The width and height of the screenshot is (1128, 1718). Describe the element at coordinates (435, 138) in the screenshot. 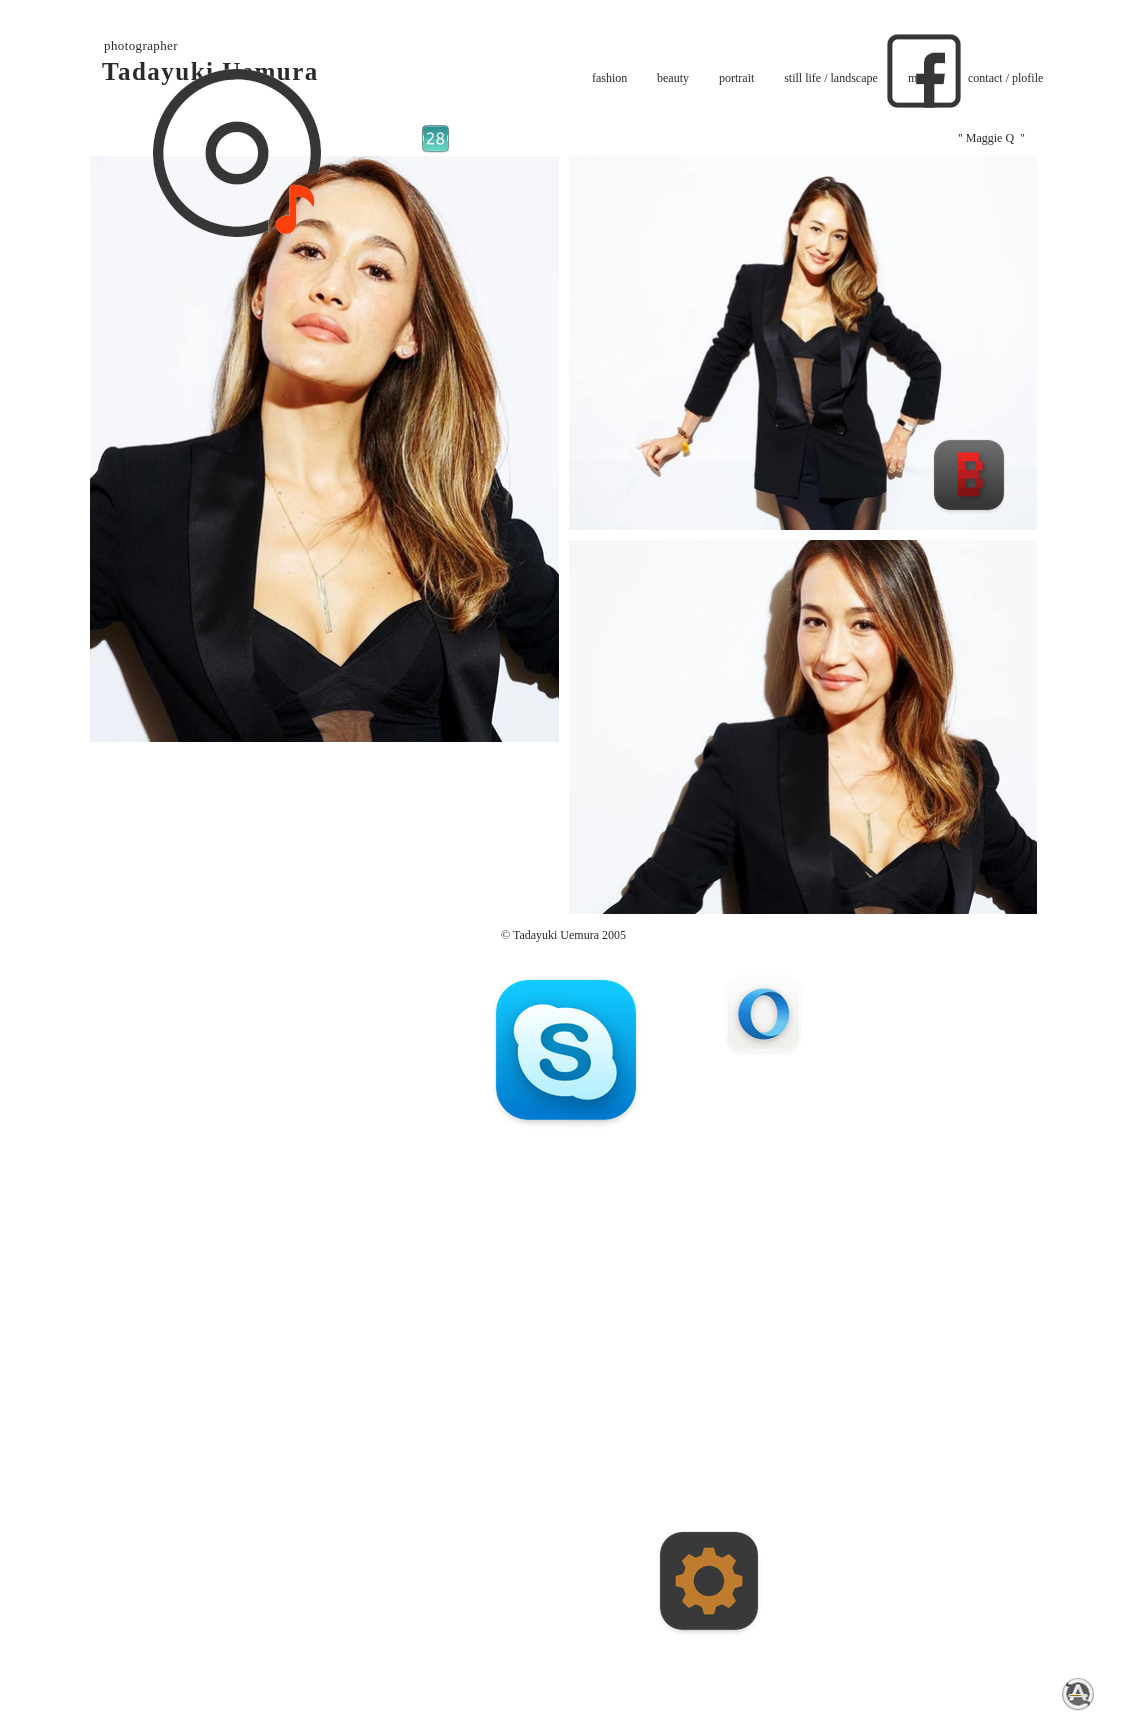

I see `open the calendar app` at that location.